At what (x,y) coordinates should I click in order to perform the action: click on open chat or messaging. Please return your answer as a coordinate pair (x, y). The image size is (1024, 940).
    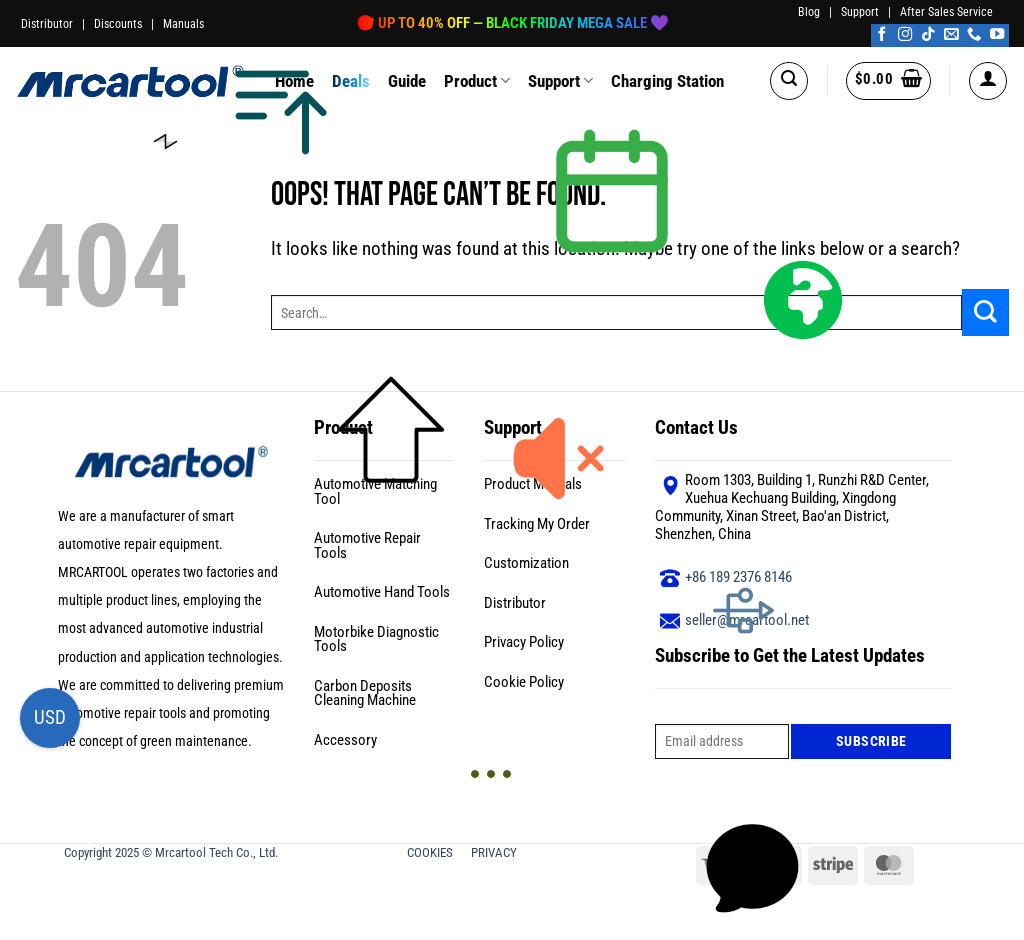
    Looking at the image, I should click on (752, 866).